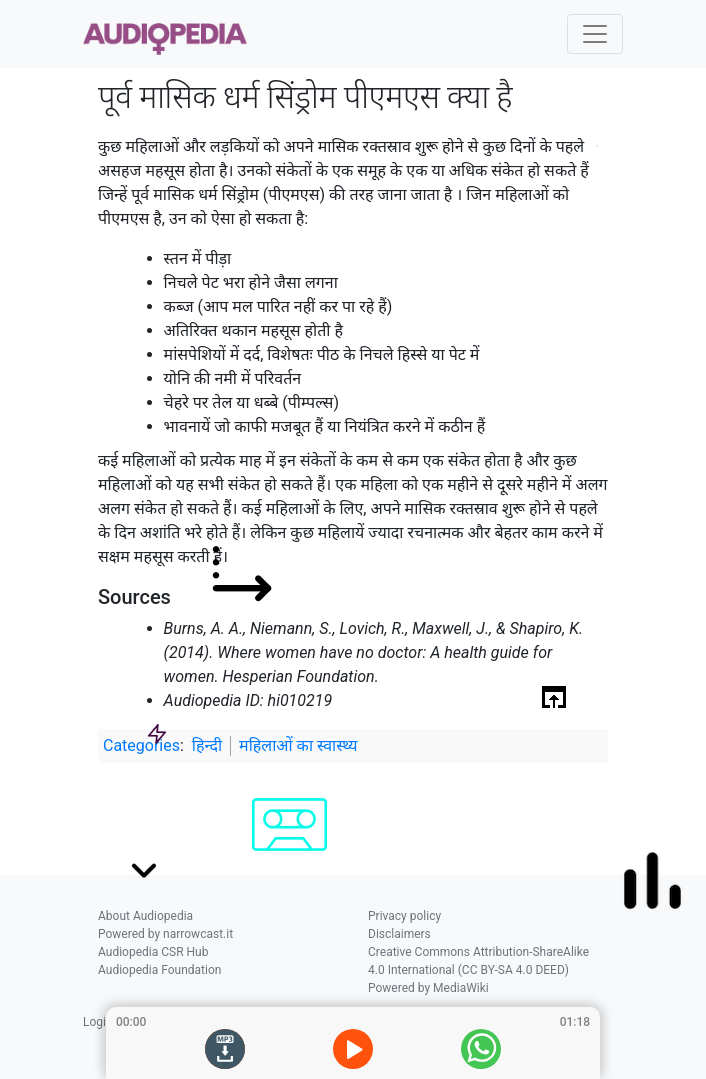 The height and width of the screenshot is (1079, 706). I want to click on open link in browser, so click(554, 697).